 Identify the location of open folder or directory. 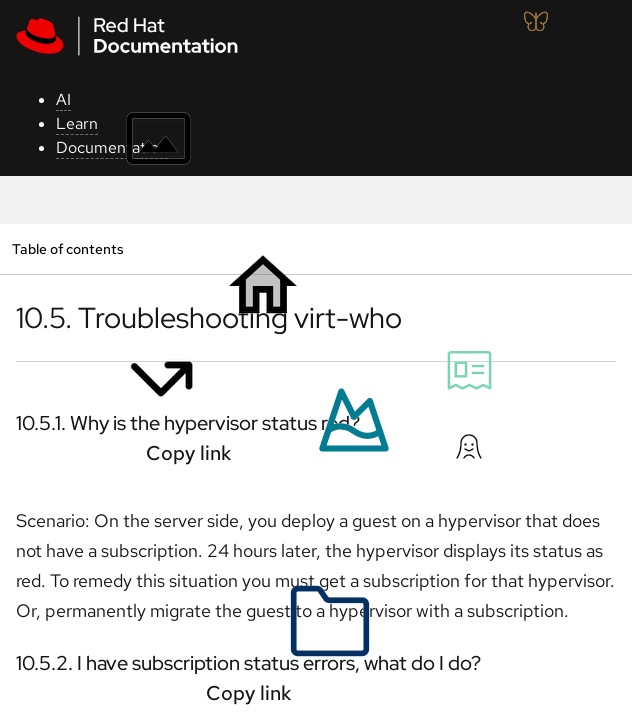
(330, 621).